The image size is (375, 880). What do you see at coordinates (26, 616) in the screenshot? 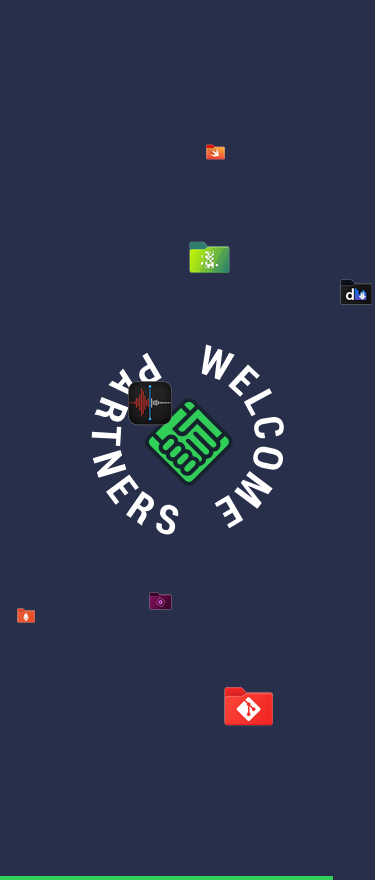
I see `open prometheus monitoring project folder` at bounding box center [26, 616].